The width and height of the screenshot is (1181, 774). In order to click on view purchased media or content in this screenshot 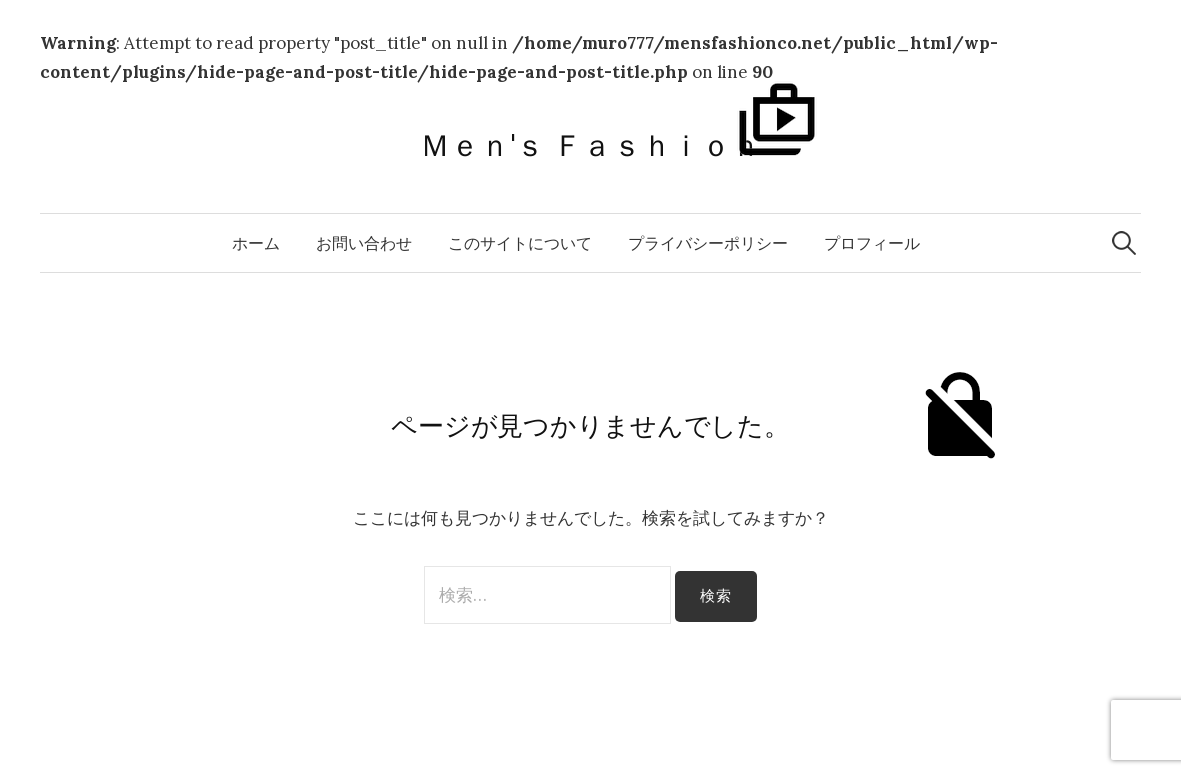, I will do `click(777, 121)`.